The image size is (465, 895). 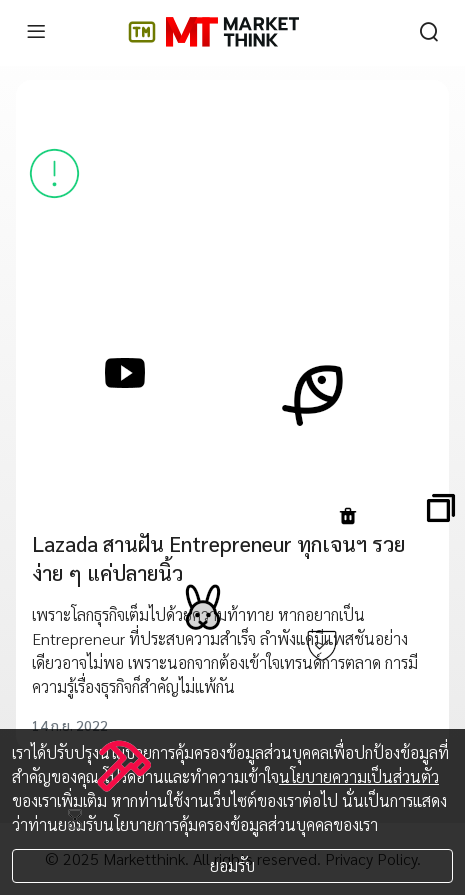 I want to click on indicates verified or secure status, so click(x=322, y=644).